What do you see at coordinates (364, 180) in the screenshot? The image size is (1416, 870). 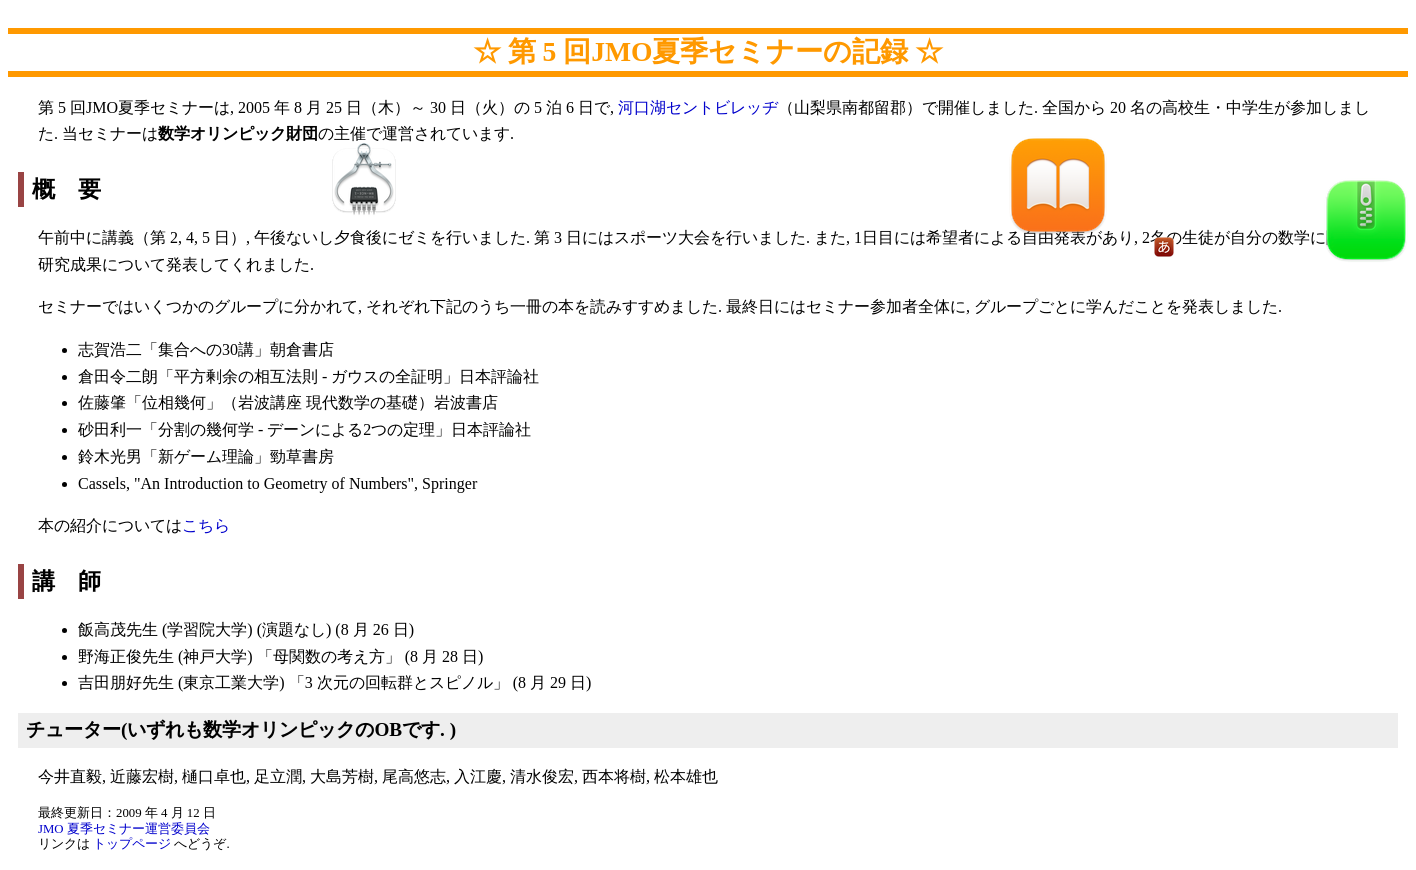 I see `open system information app` at bounding box center [364, 180].